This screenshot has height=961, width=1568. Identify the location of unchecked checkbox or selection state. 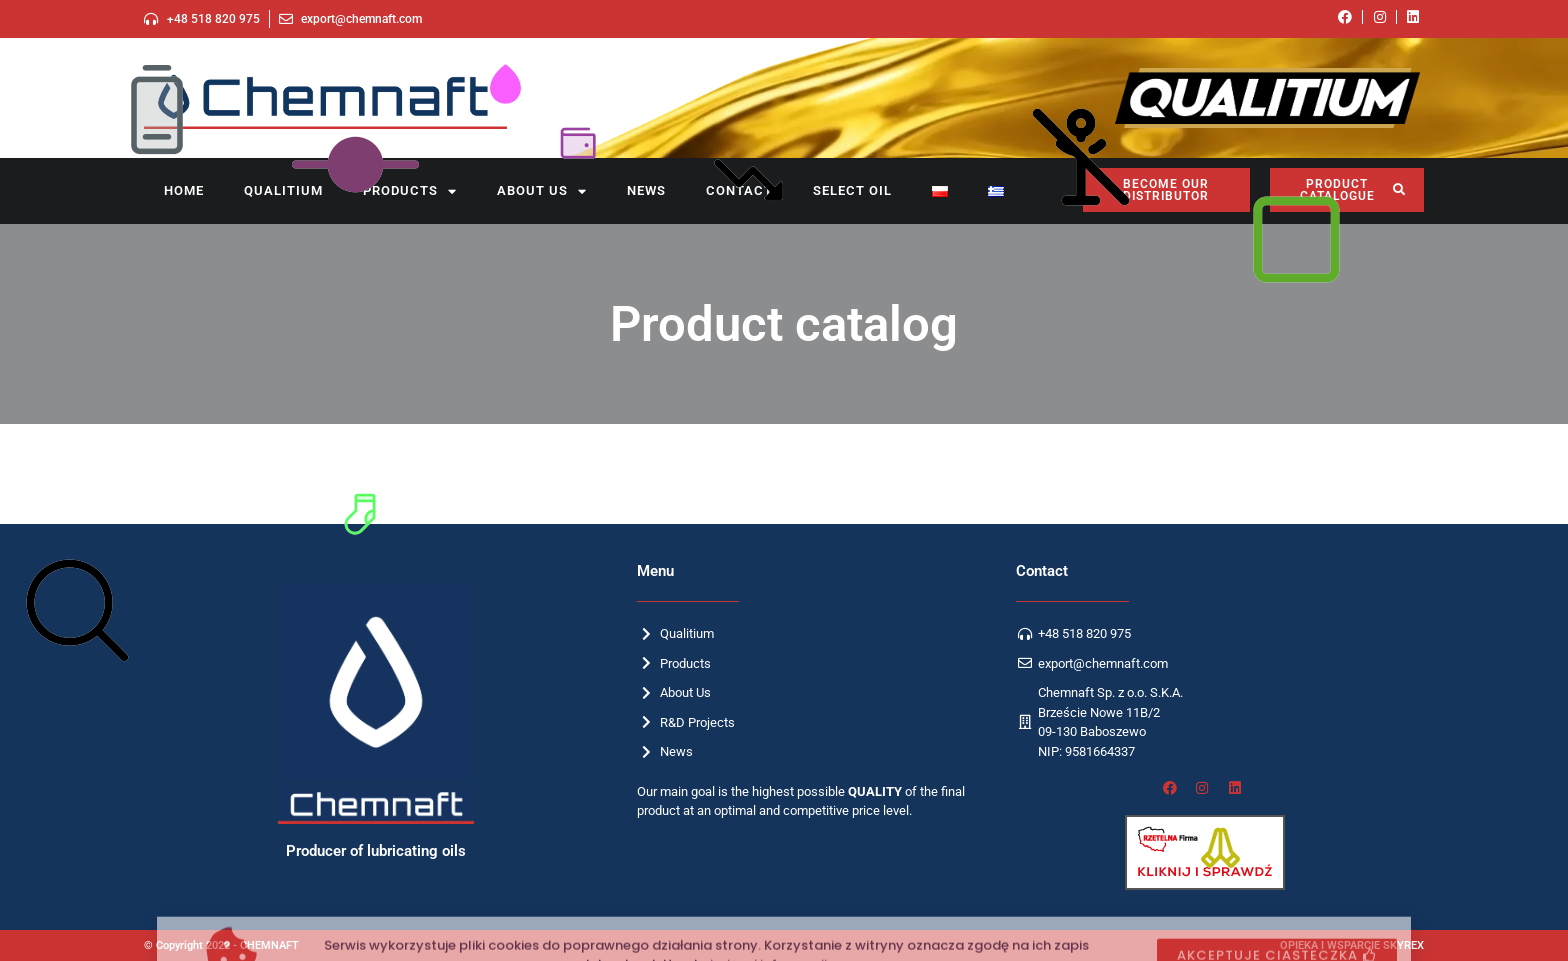
(1296, 239).